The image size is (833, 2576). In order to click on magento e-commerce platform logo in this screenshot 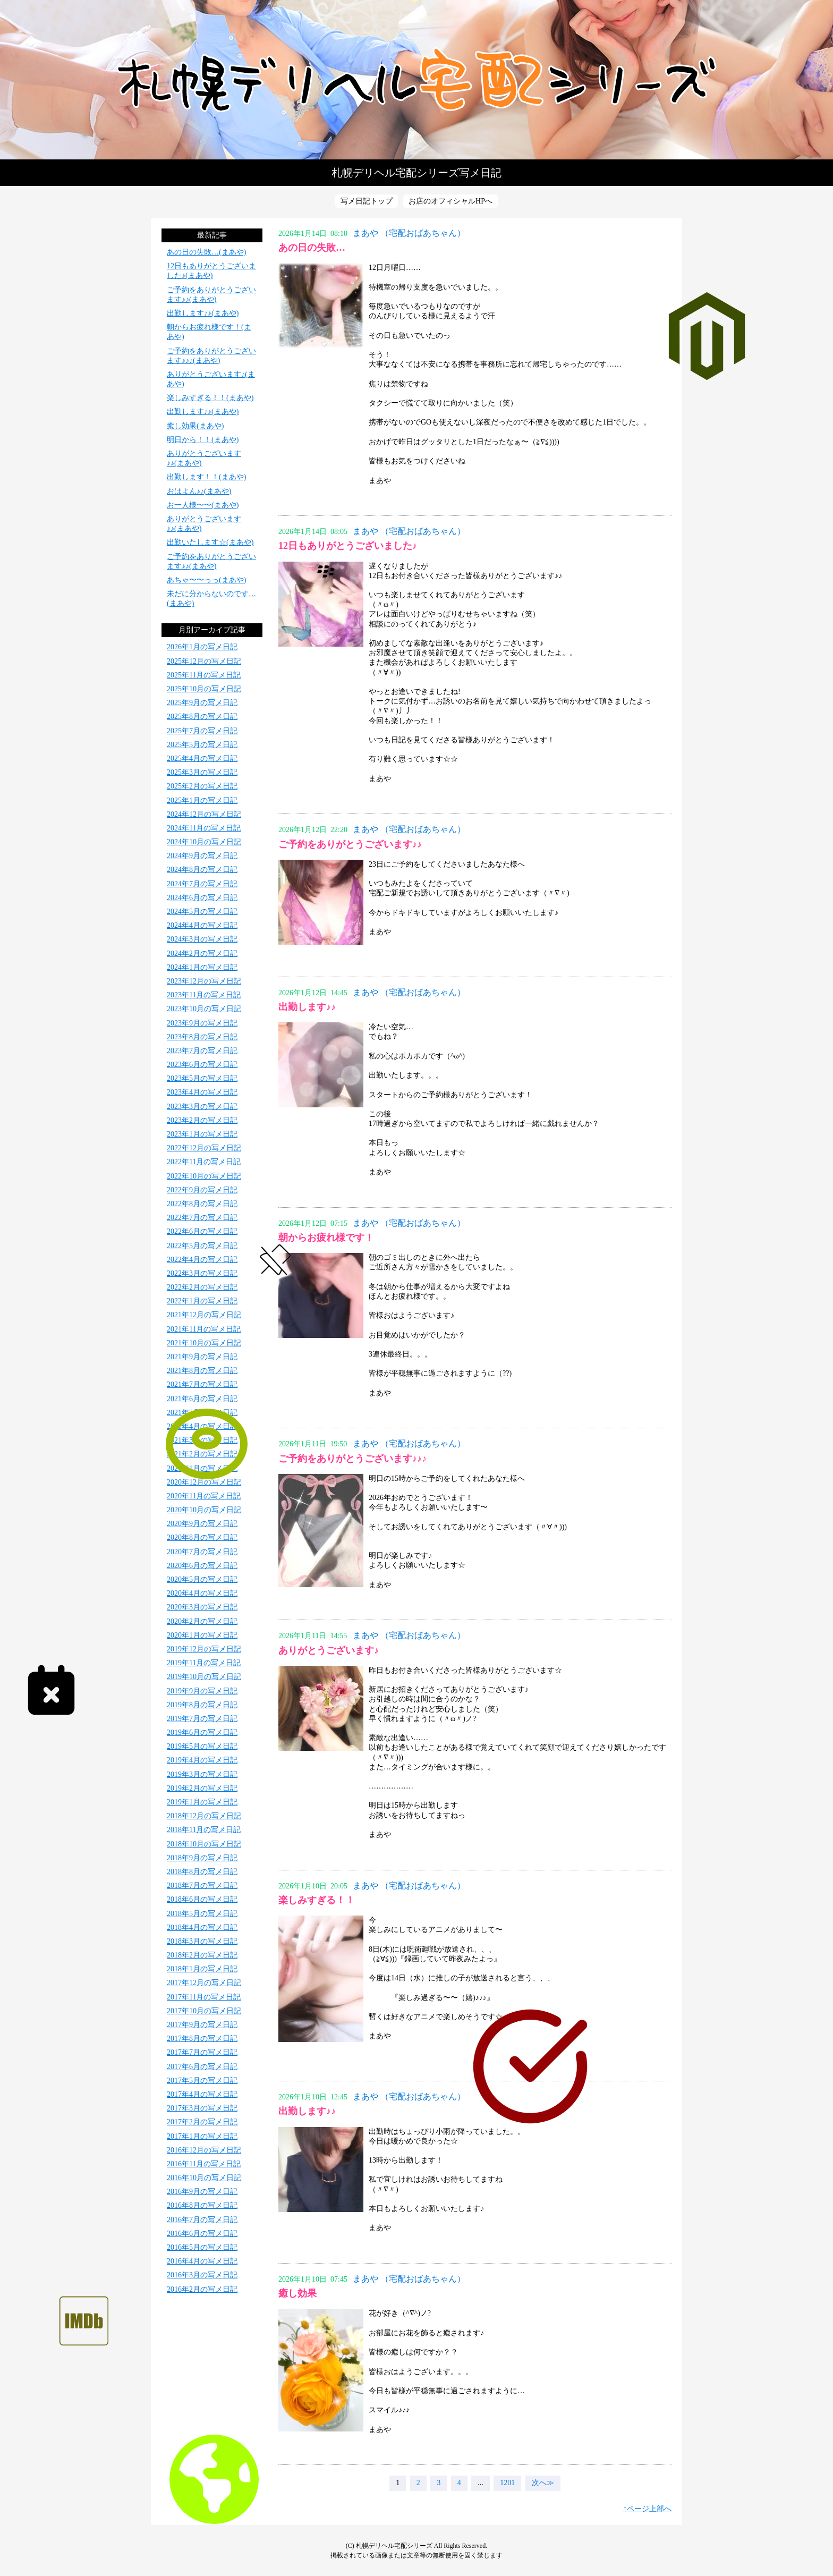, I will do `click(707, 336)`.